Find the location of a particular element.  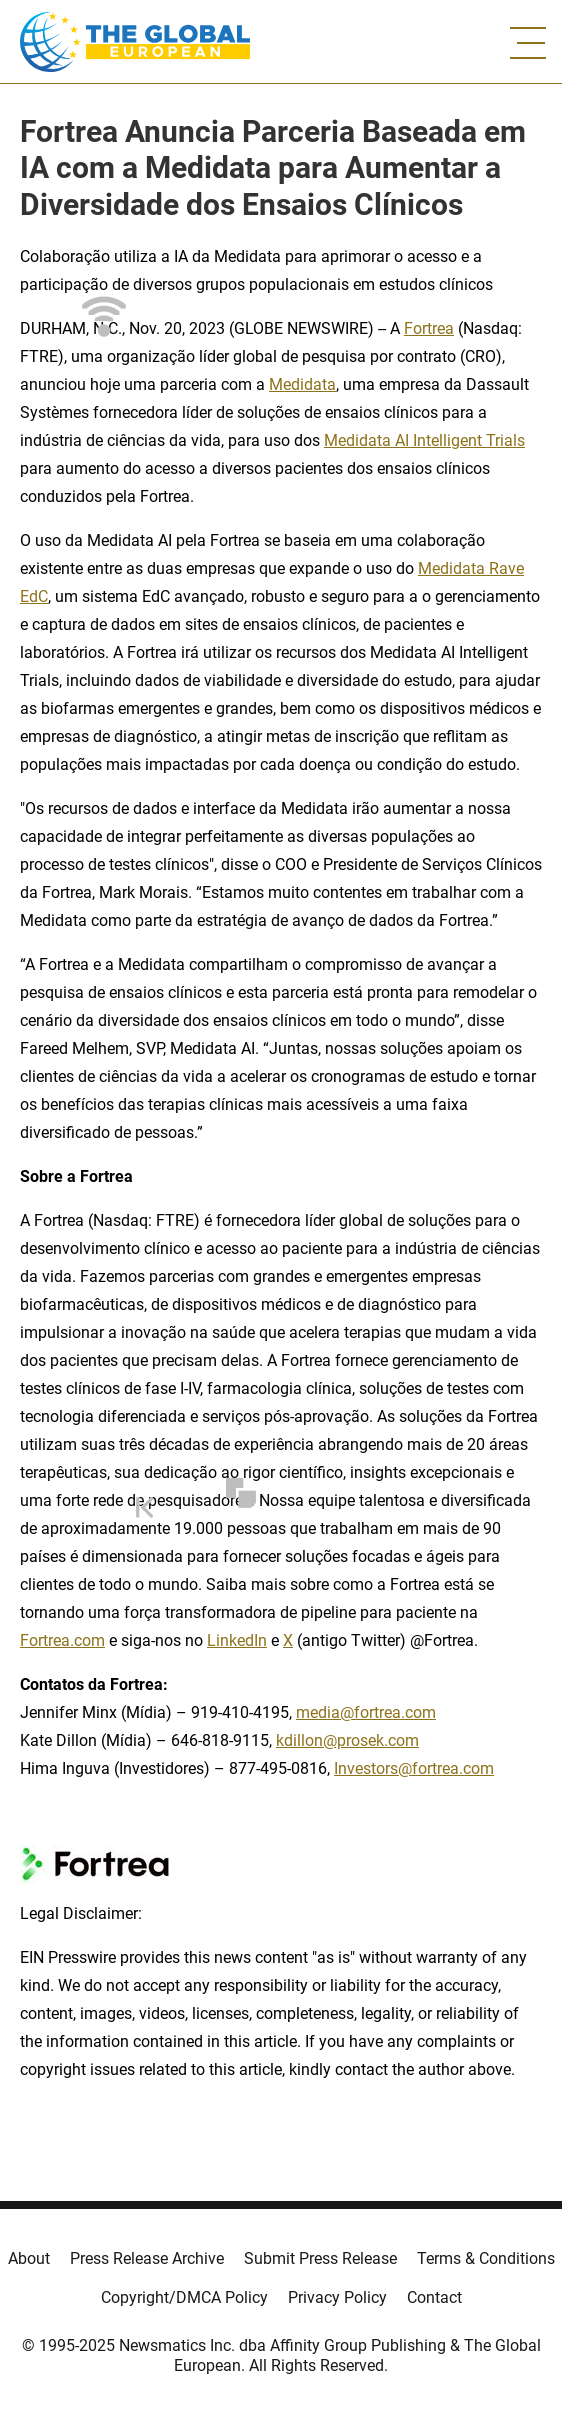

go to the first item in a list or sequence is located at coordinates (144, 1507).